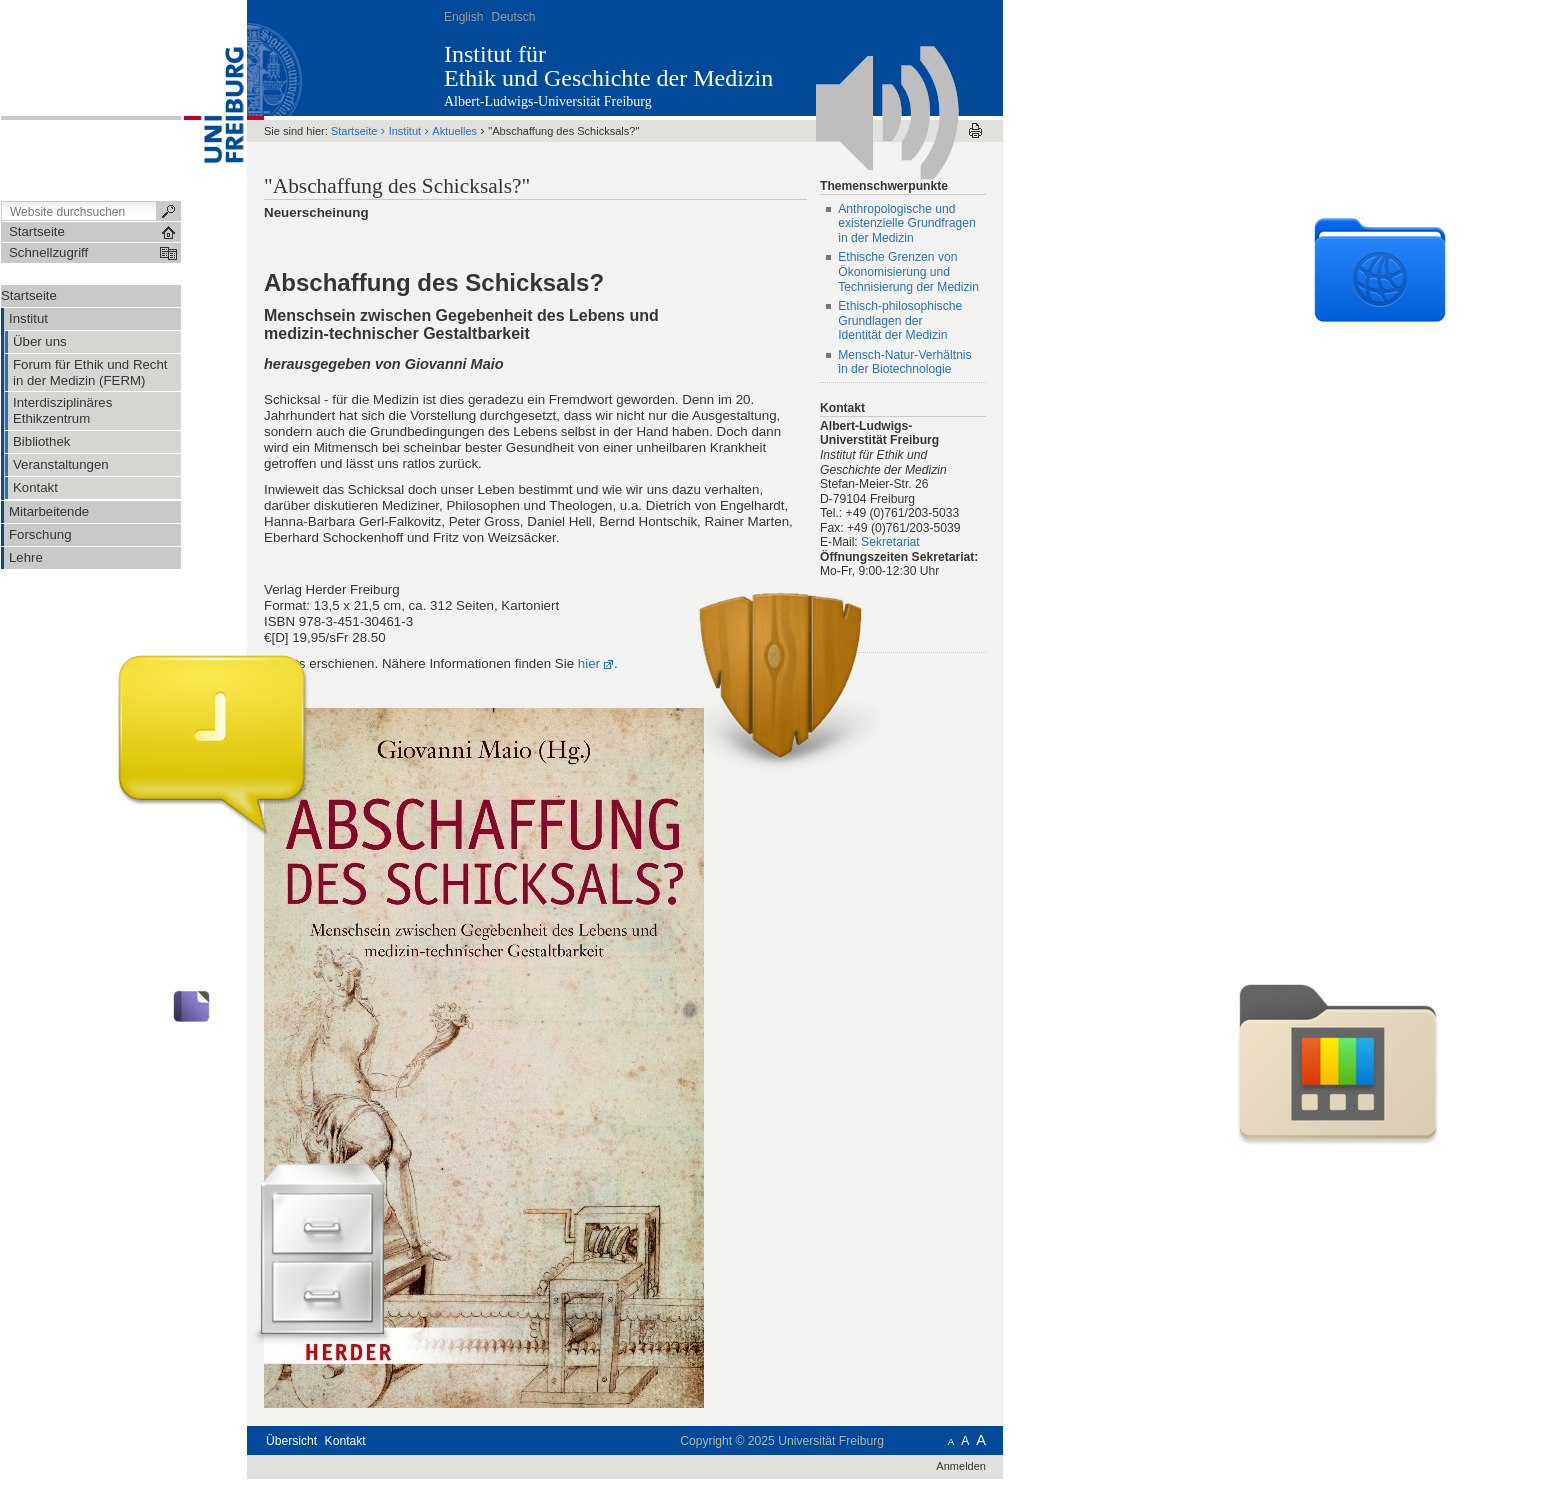  What do you see at coordinates (1337, 1067) in the screenshot?
I see `open PowerToys settings folder` at bounding box center [1337, 1067].